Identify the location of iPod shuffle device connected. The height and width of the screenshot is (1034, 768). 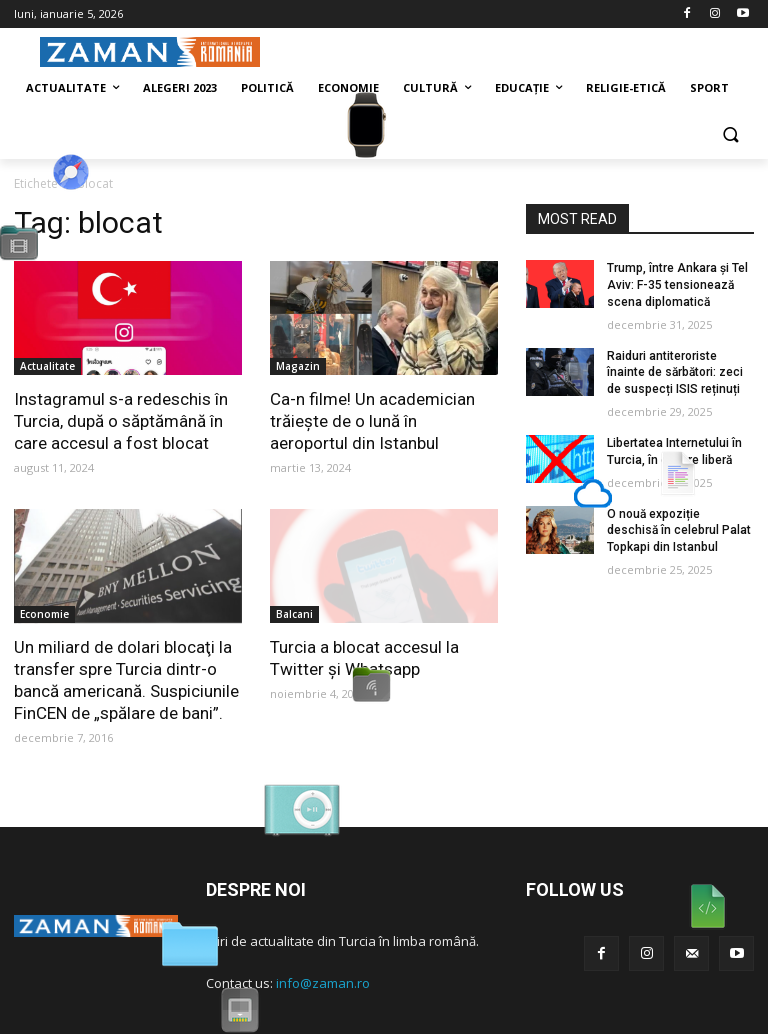
(302, 796).